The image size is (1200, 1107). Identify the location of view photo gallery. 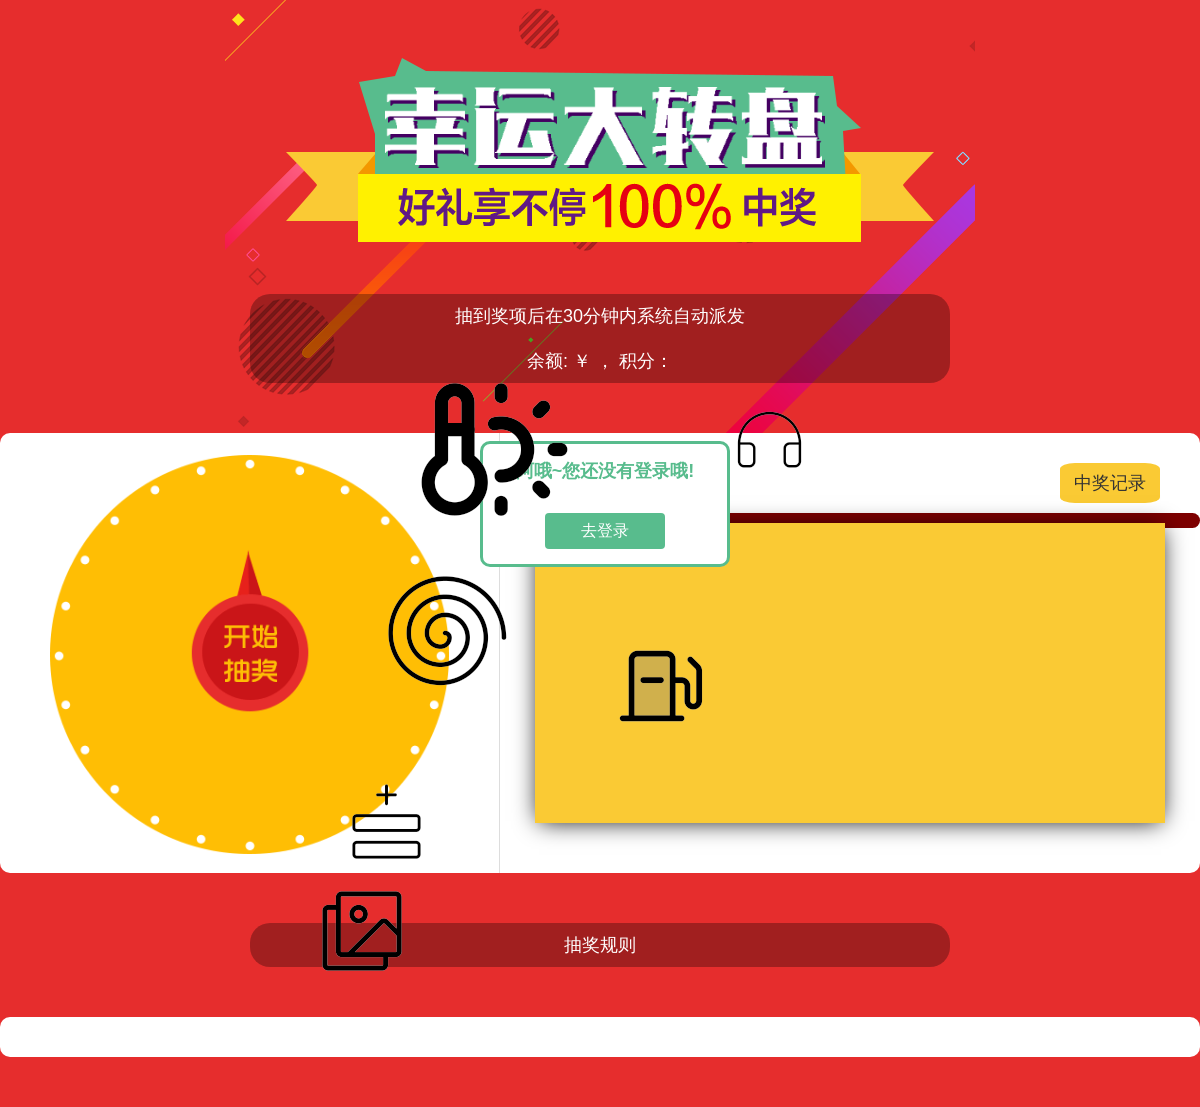
(362, 931).